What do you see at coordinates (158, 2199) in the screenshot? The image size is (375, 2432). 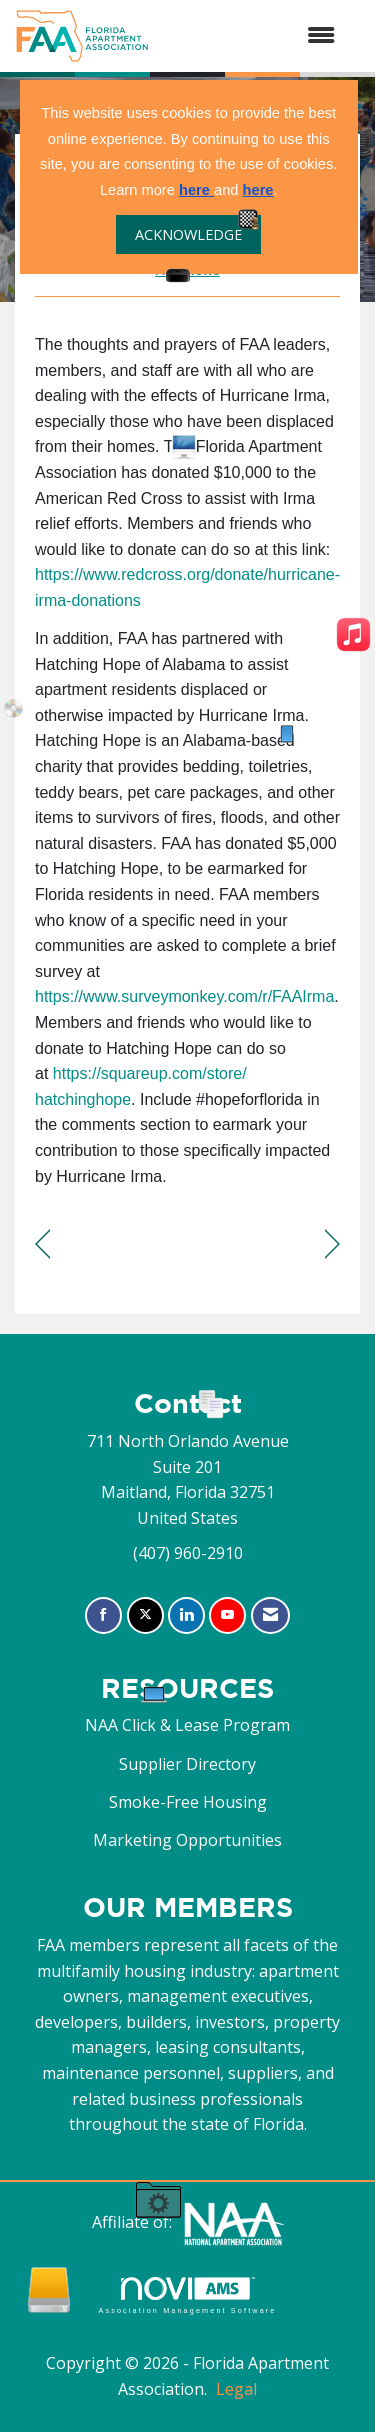 I see `access smart folder with automated mail rules` at bounding box center [158, 2199].